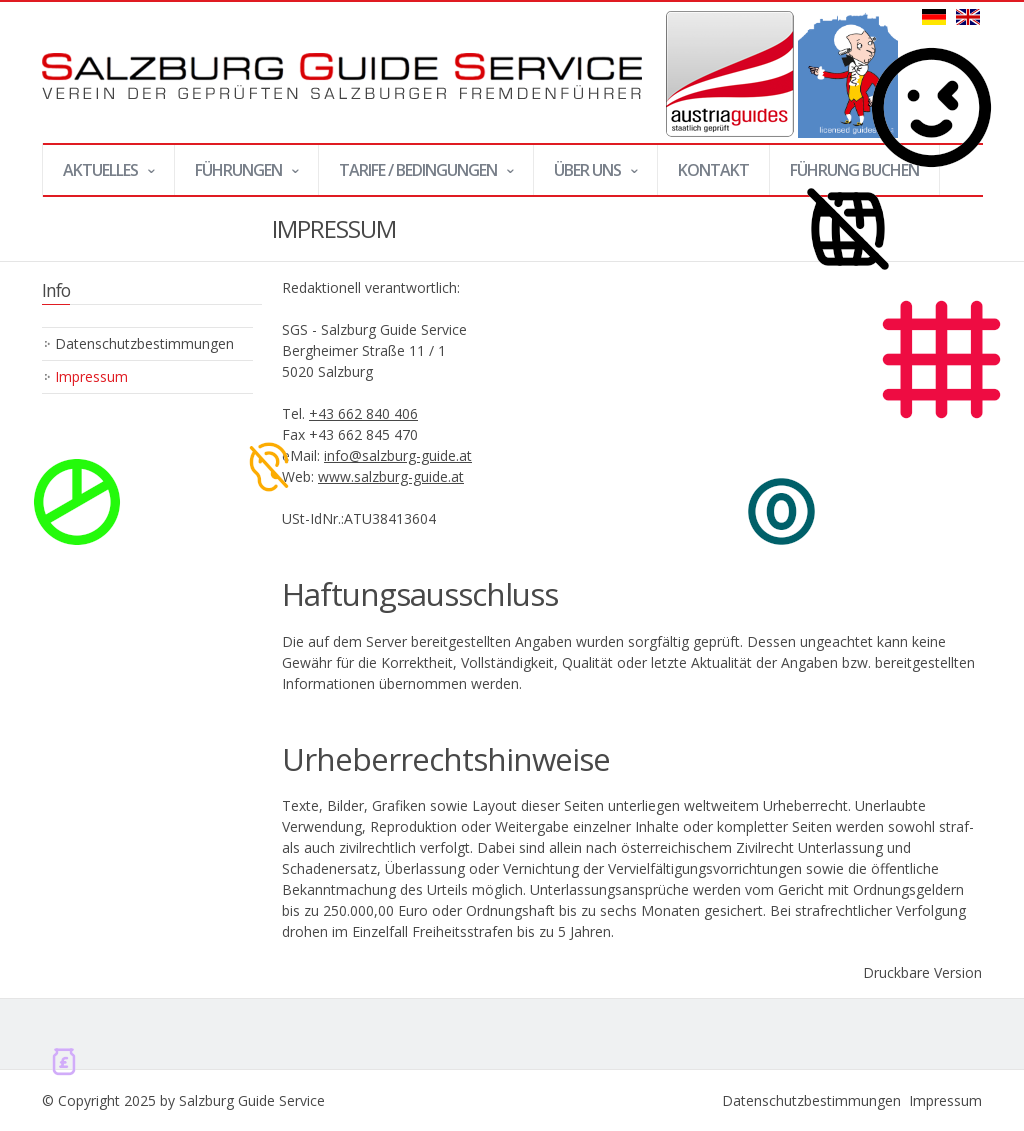 Image resolution: width=1024 pixels, height=1131 pixels. I want to click on view analytics or statistics breakdown, so click(77, 502).